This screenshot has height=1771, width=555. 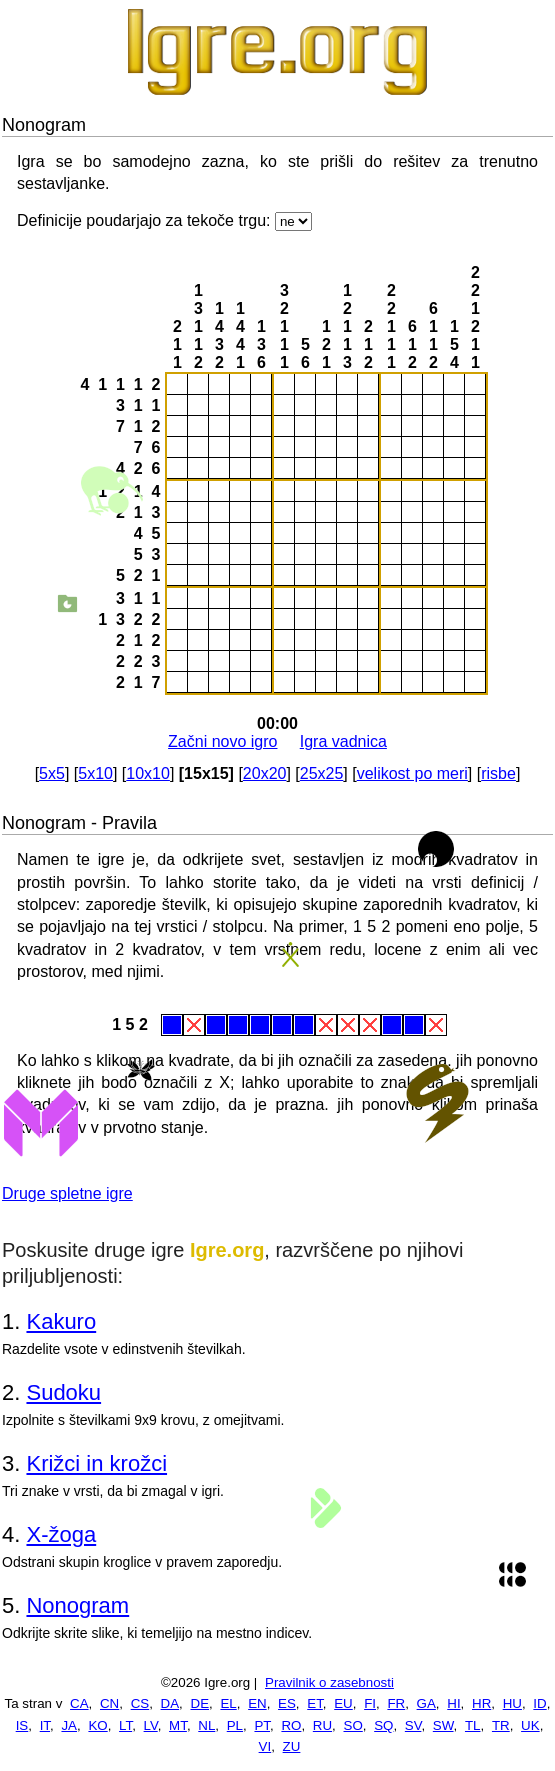 What do you see at coordinates (141, 1070) in the screenshot?
I see `wiki.js documentation or knowledge base` at bounding box center [141, 1070].